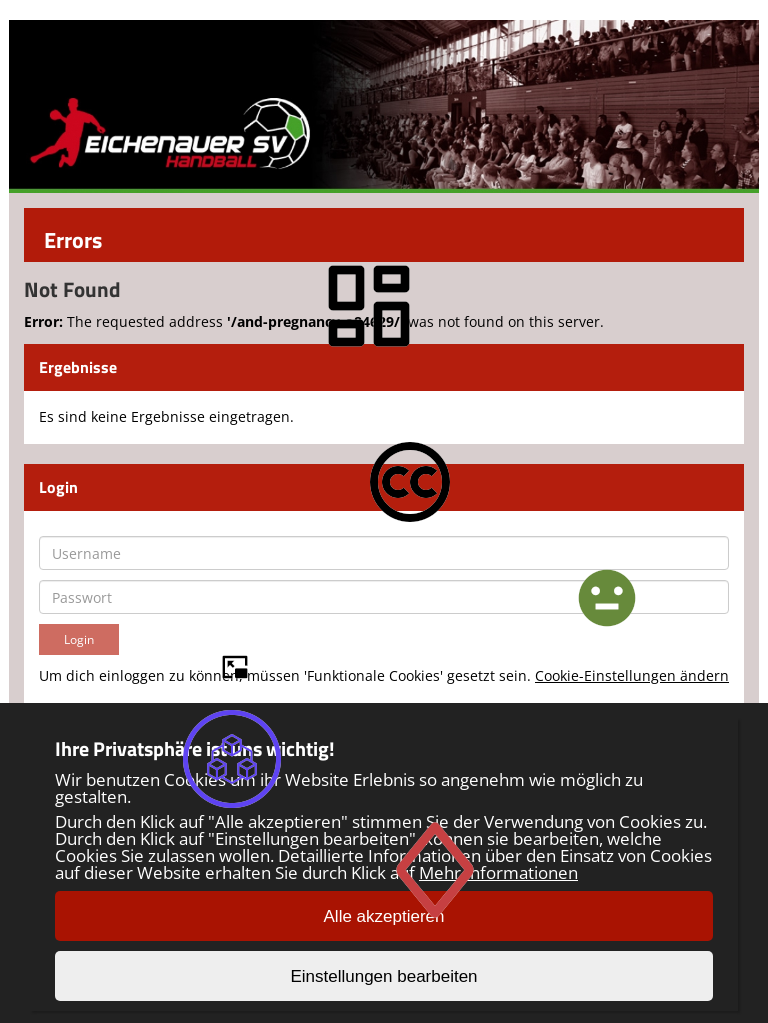 This screenshot has width=768, height=1023. What do you see at coordinates (369, 306) in the screenshot?
I see `access the dashboard` at bounding box center [369, 306].